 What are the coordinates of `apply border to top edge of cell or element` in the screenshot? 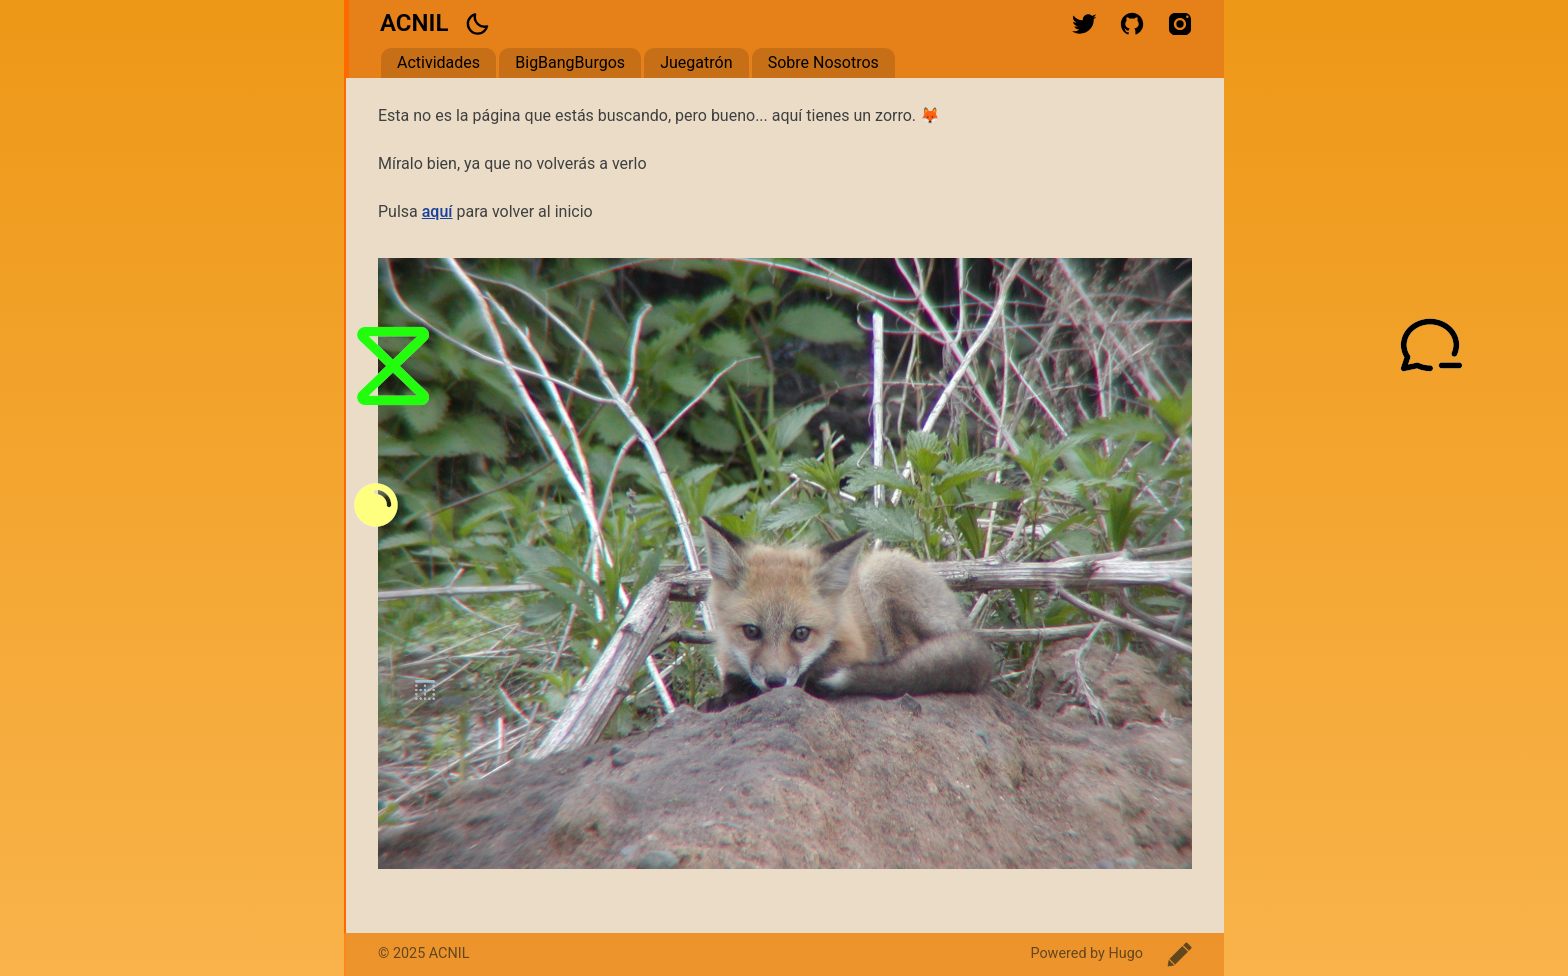 It's located at (425, 690).